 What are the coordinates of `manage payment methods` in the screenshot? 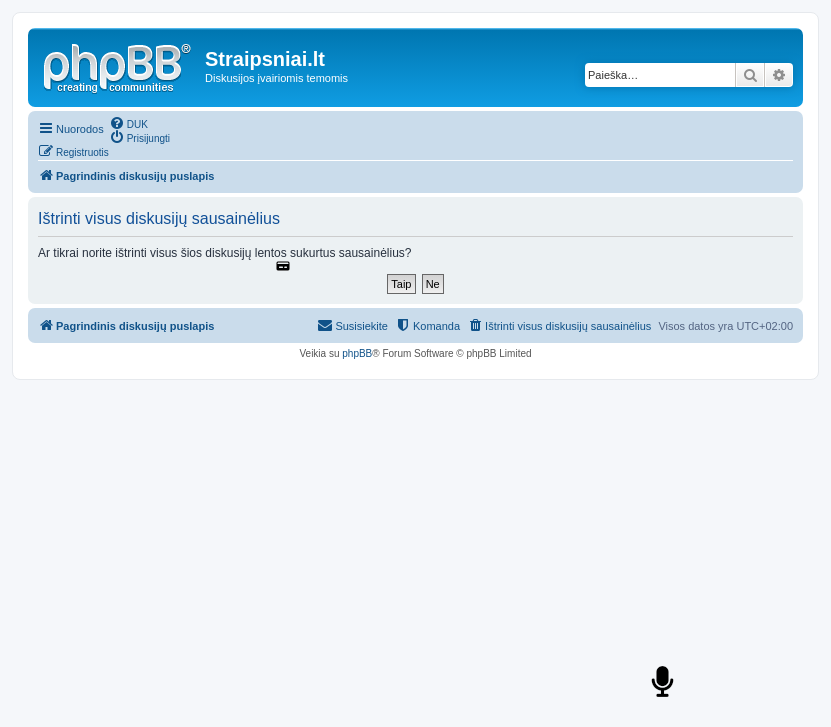 It's located at (283, 266).